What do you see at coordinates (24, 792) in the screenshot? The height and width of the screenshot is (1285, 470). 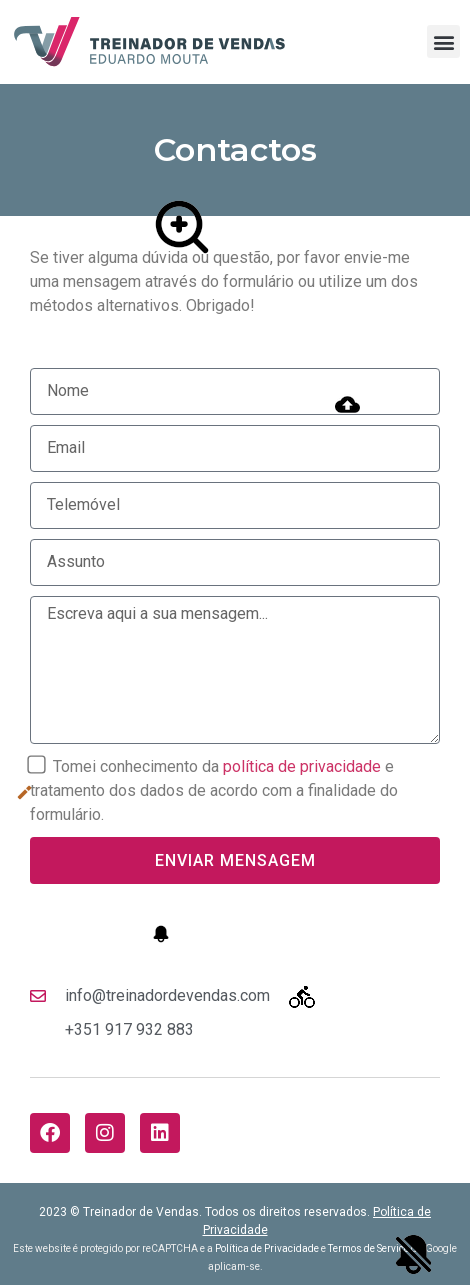 I see `apply auto-enhance or magic edit to content` at bounding box center [24, 792].